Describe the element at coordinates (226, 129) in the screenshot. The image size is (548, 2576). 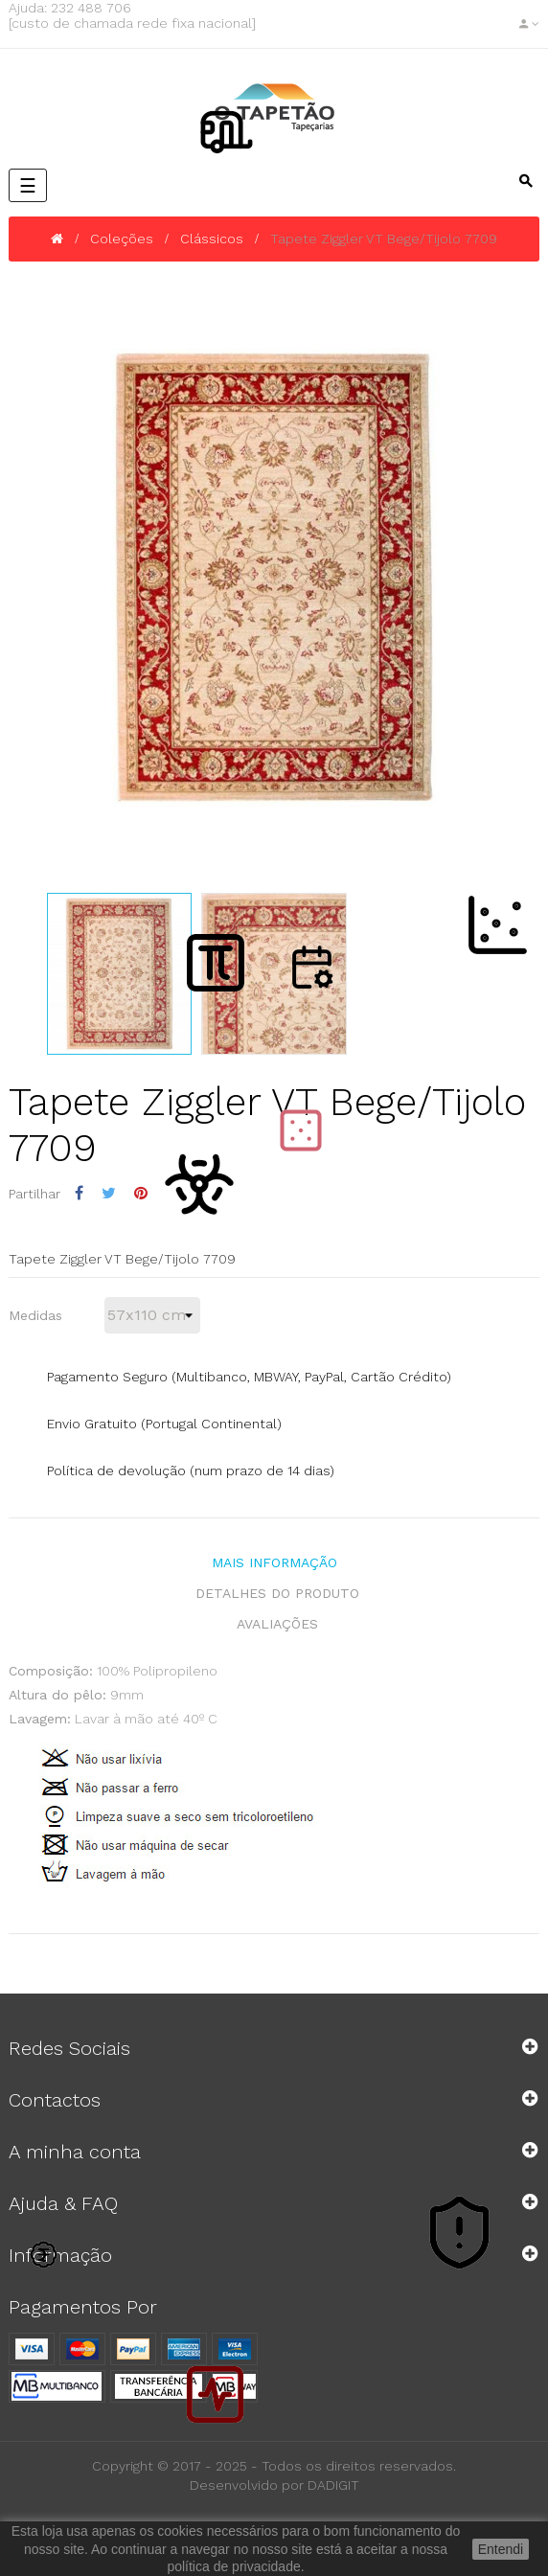
I see `select caravan or RV accommodation` at that location.